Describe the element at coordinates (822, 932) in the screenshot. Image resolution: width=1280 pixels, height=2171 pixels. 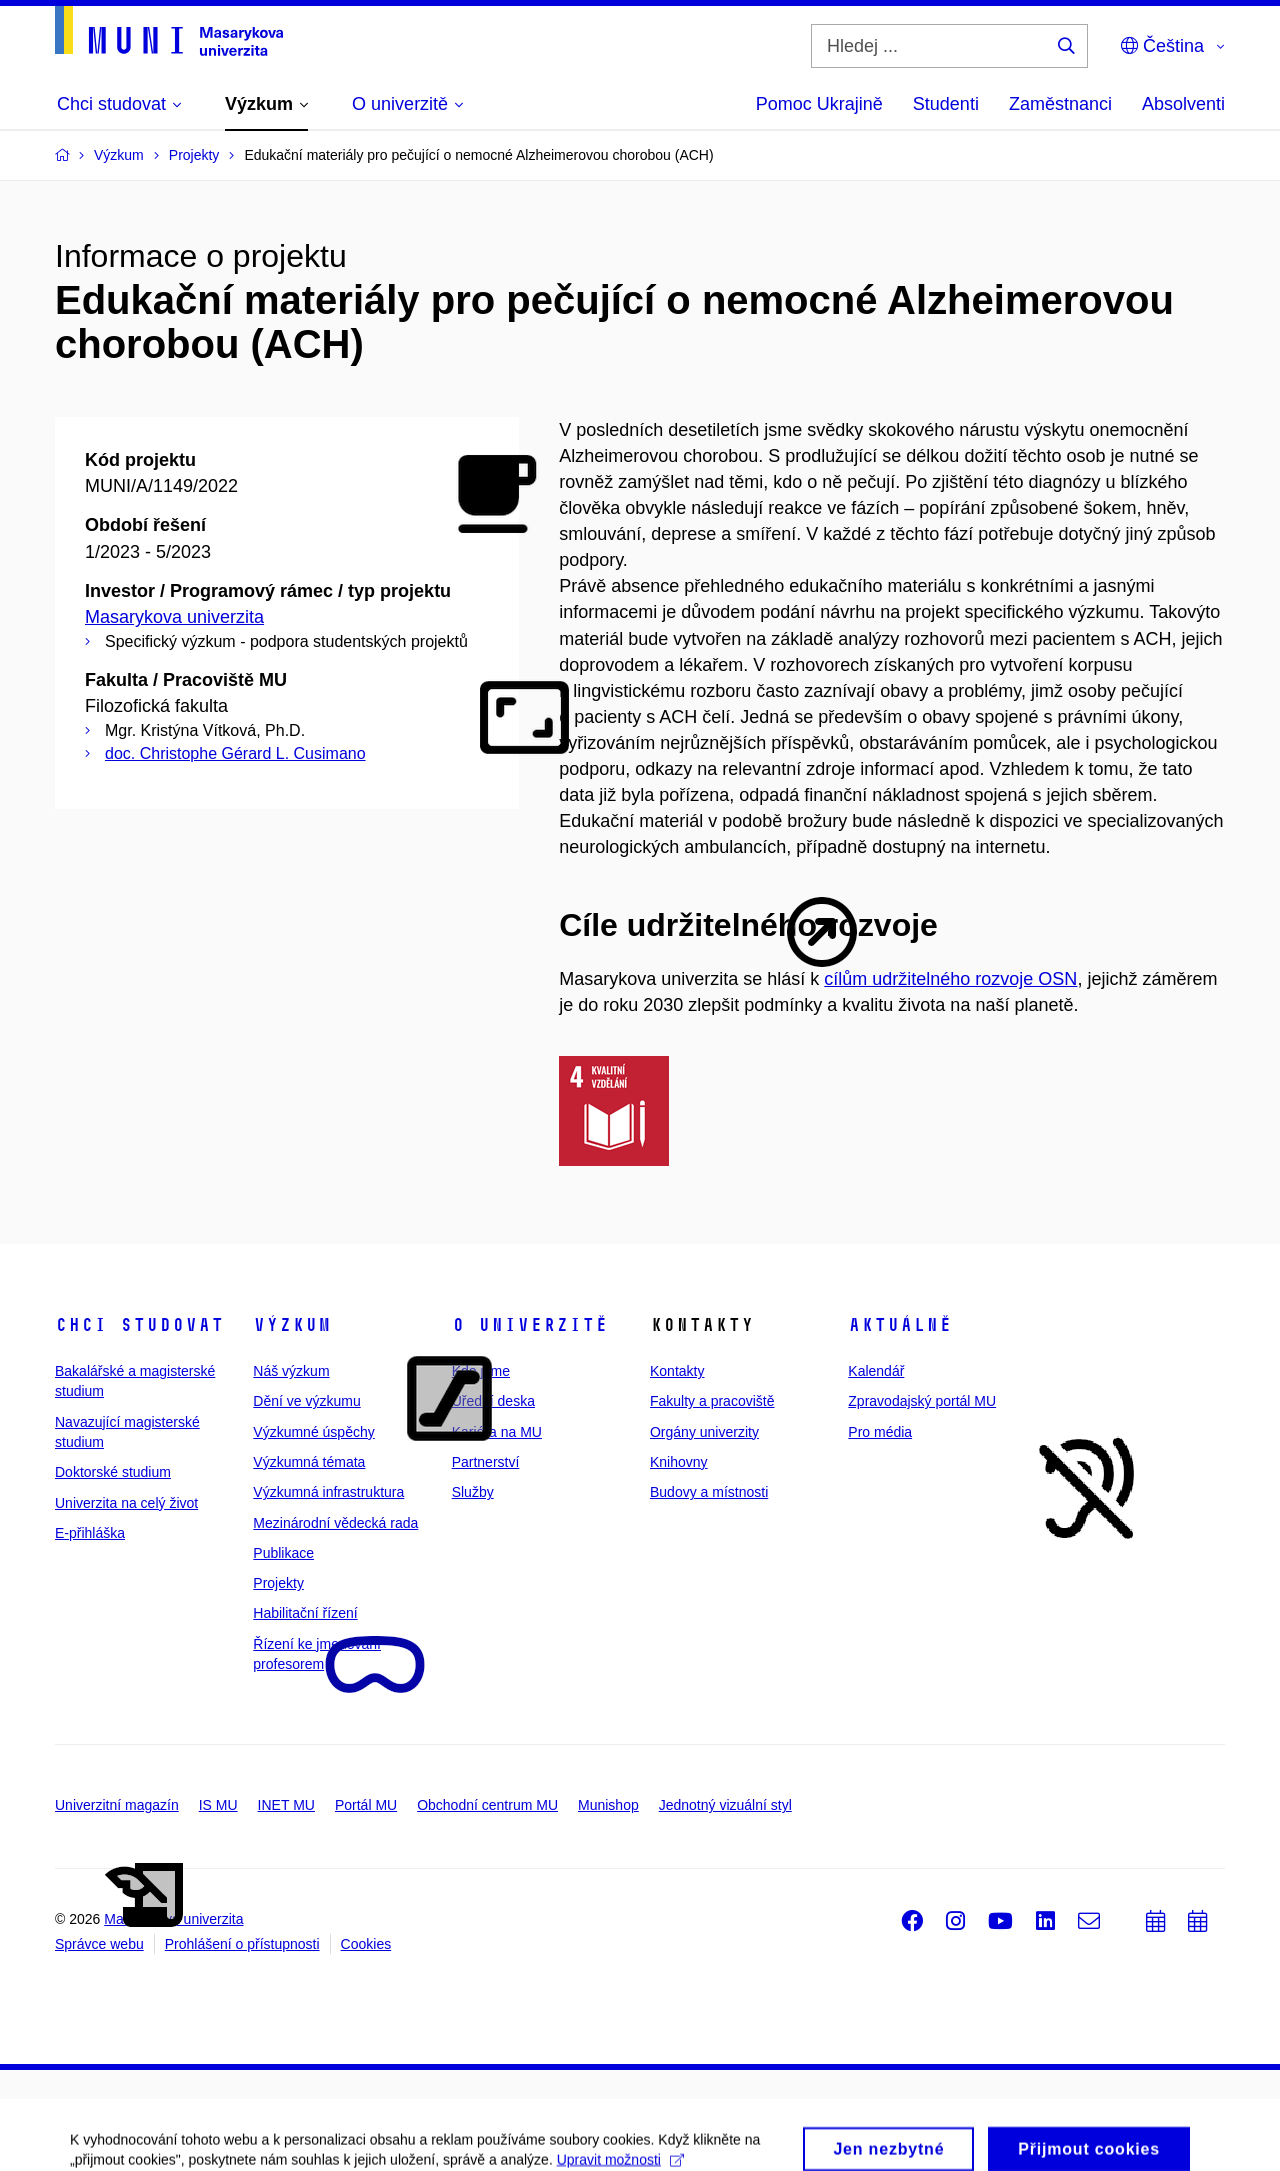
I see `open link in new tab or external site` at that location.